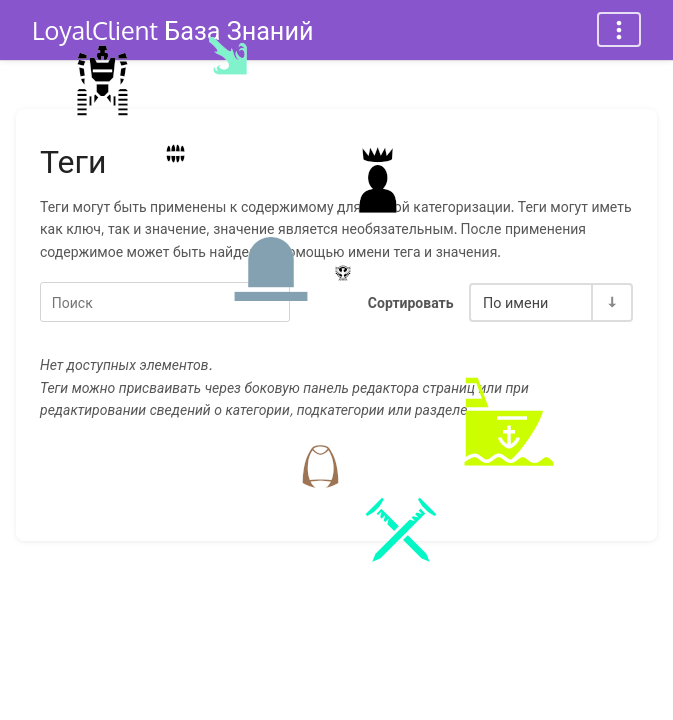 Image resolution: width=673 pixels, height=720 pixels. Describe the element at coordinates (175, 153) in the screenshot. I see `view dental health or teeth information` at that location.